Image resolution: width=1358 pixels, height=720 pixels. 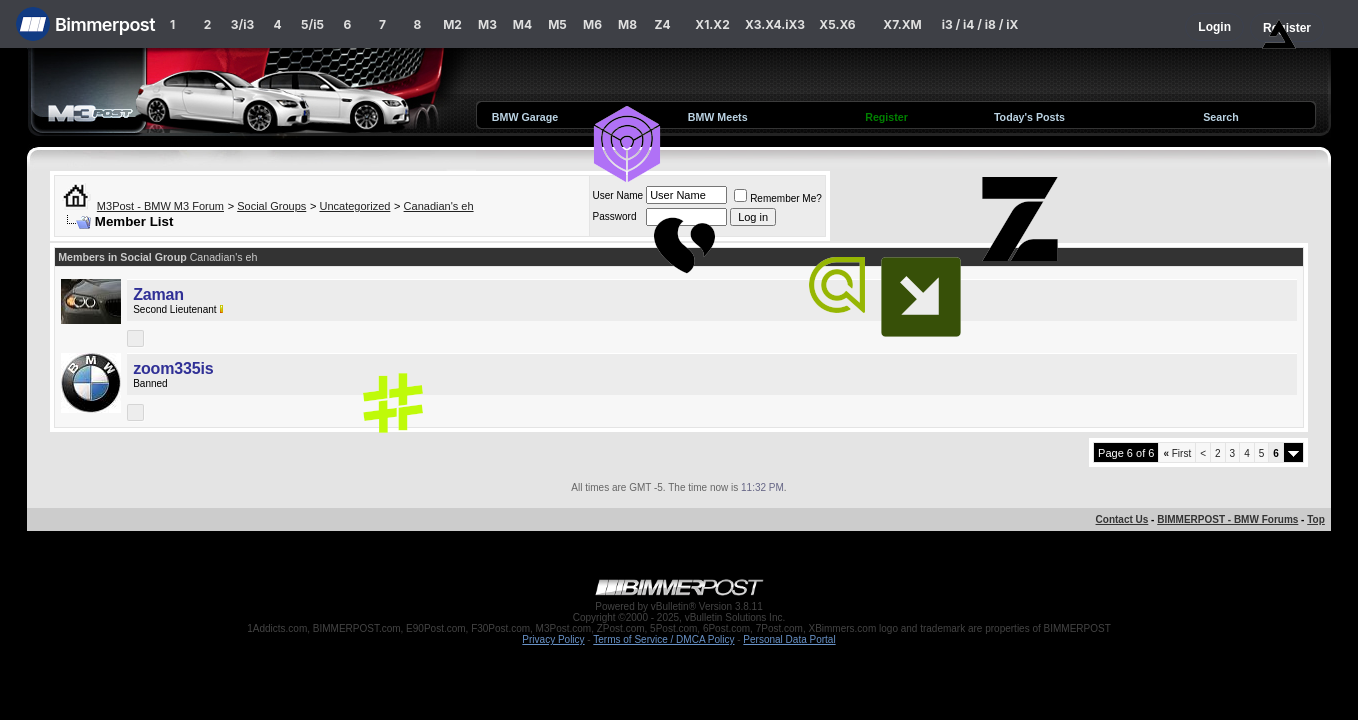 What do you see at coordinates (837, 285) in the screenshot?
I see `search powered by Algolia` at bounding box center [837, 285].